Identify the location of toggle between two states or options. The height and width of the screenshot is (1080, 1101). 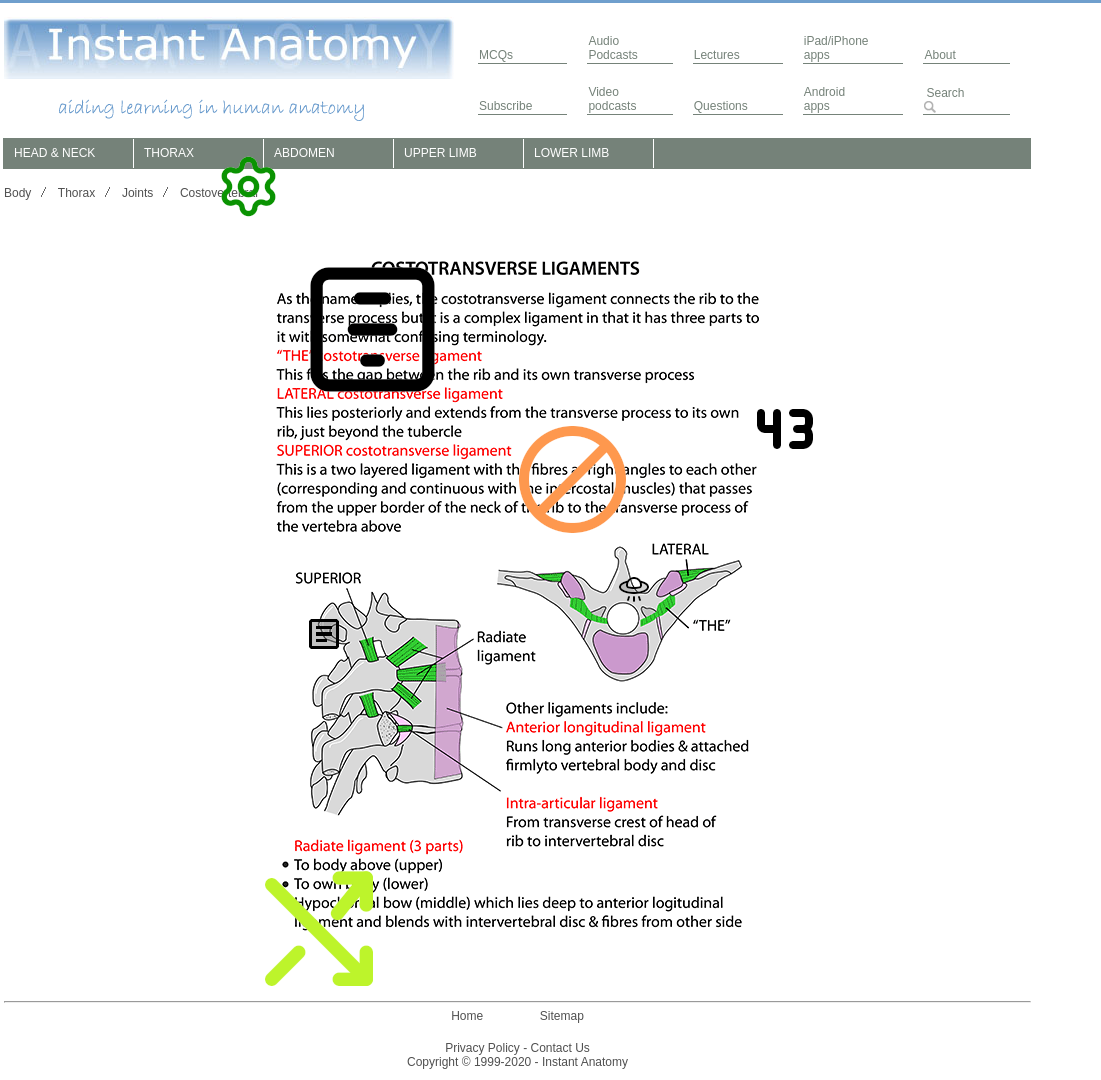
(319, 932).